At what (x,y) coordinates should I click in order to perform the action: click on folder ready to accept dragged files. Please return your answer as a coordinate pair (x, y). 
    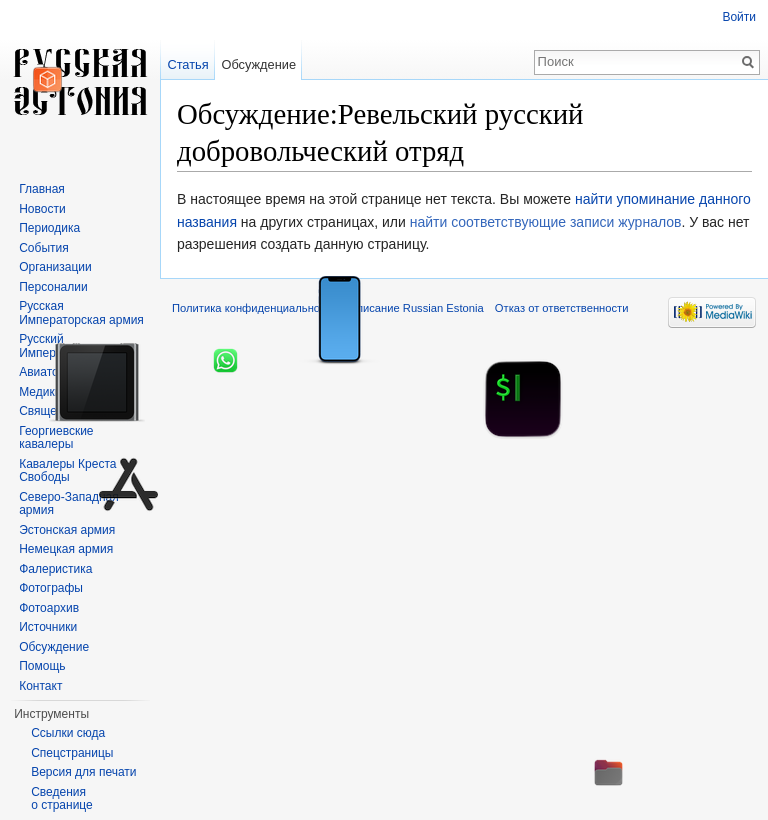
    Looking at the image, I should click on (608, 772).